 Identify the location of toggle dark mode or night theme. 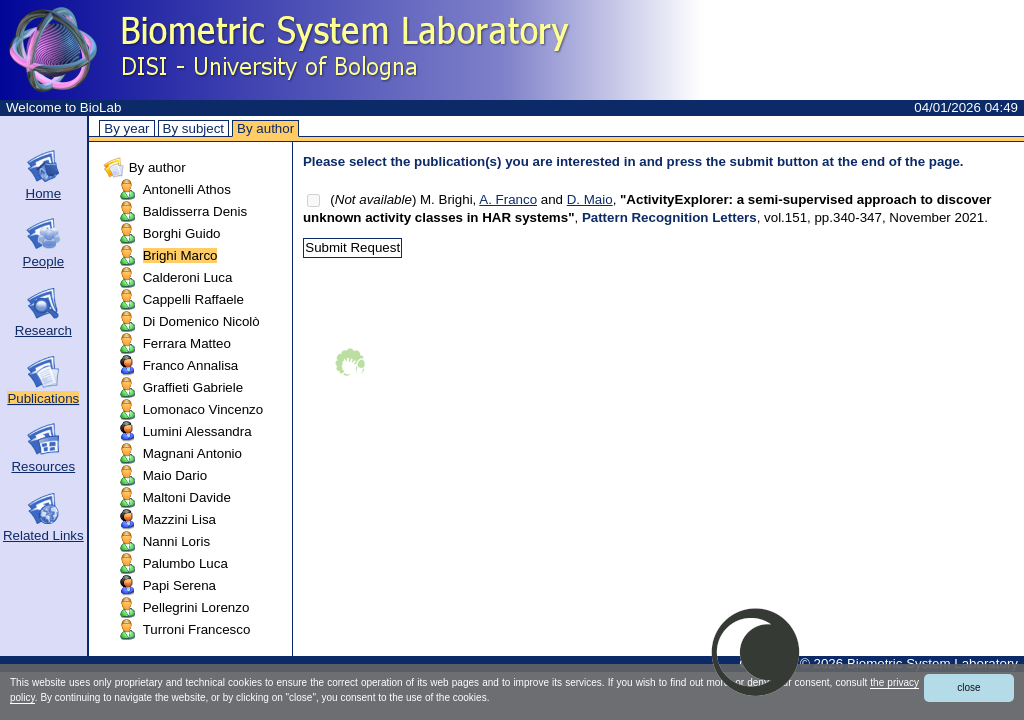
(756, 652).